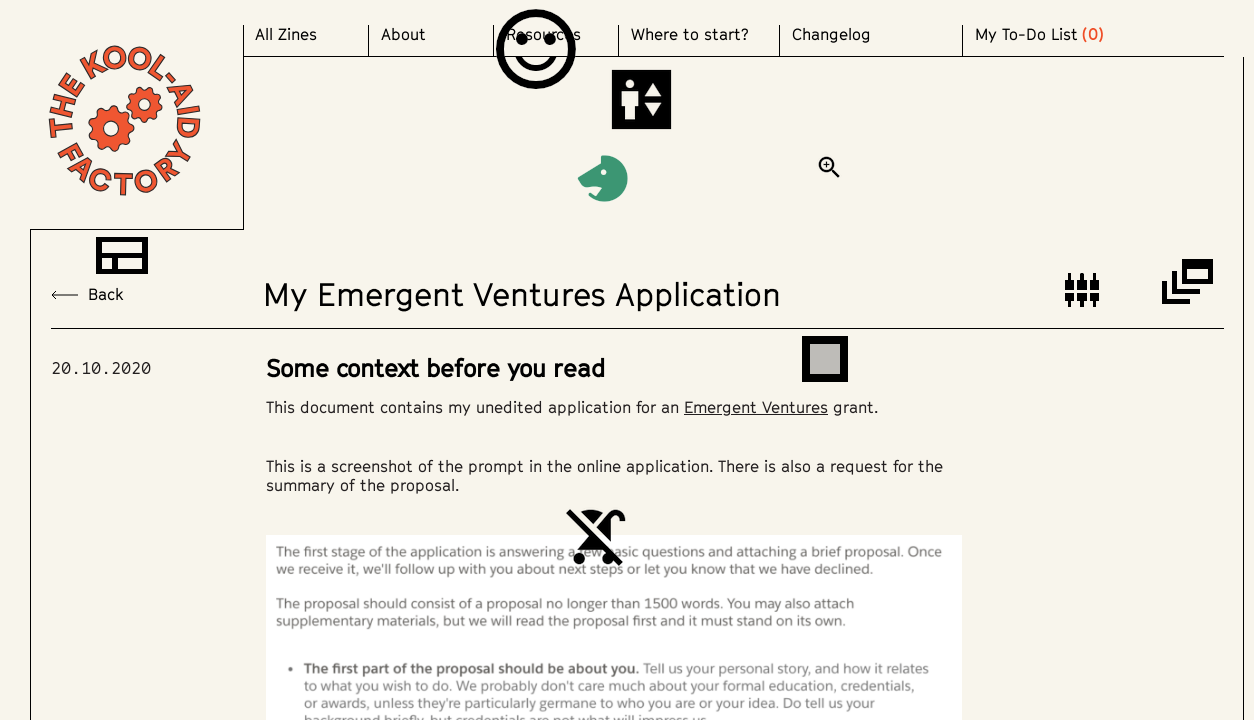 The height and width of the screenshot is (720, 1254). What do you see at coordinates (604, 178) in the screenshot?
I see `access equestrian or horse-related features` at bounding box center [604, 178].